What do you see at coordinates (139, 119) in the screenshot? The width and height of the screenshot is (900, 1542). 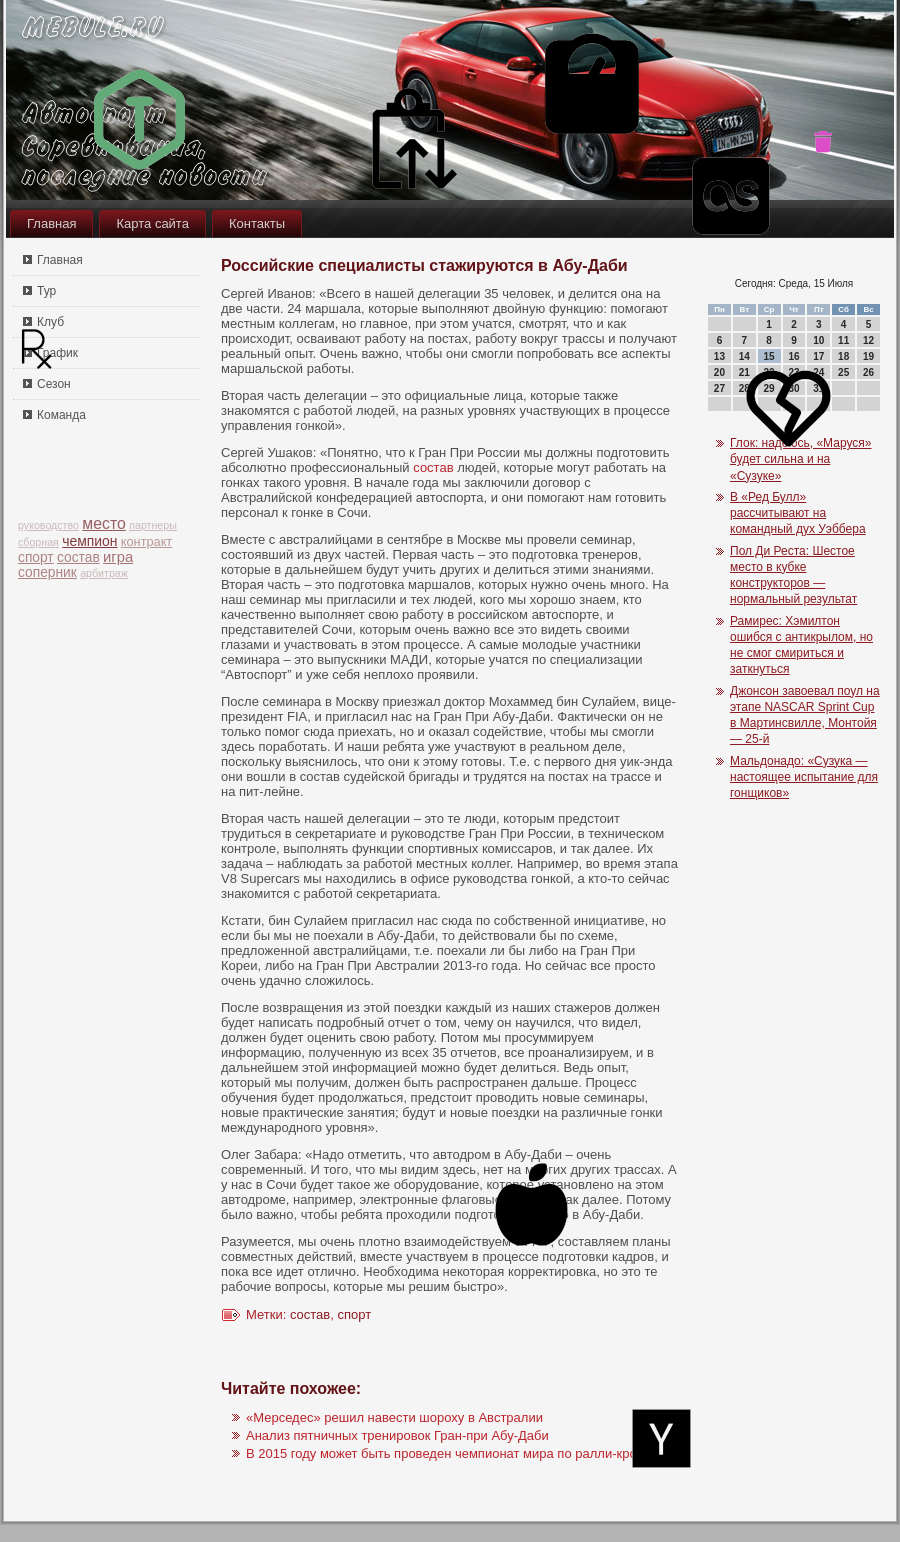 I see `indicates a category or tag starting with "T"` at bounding box center [139, 119].